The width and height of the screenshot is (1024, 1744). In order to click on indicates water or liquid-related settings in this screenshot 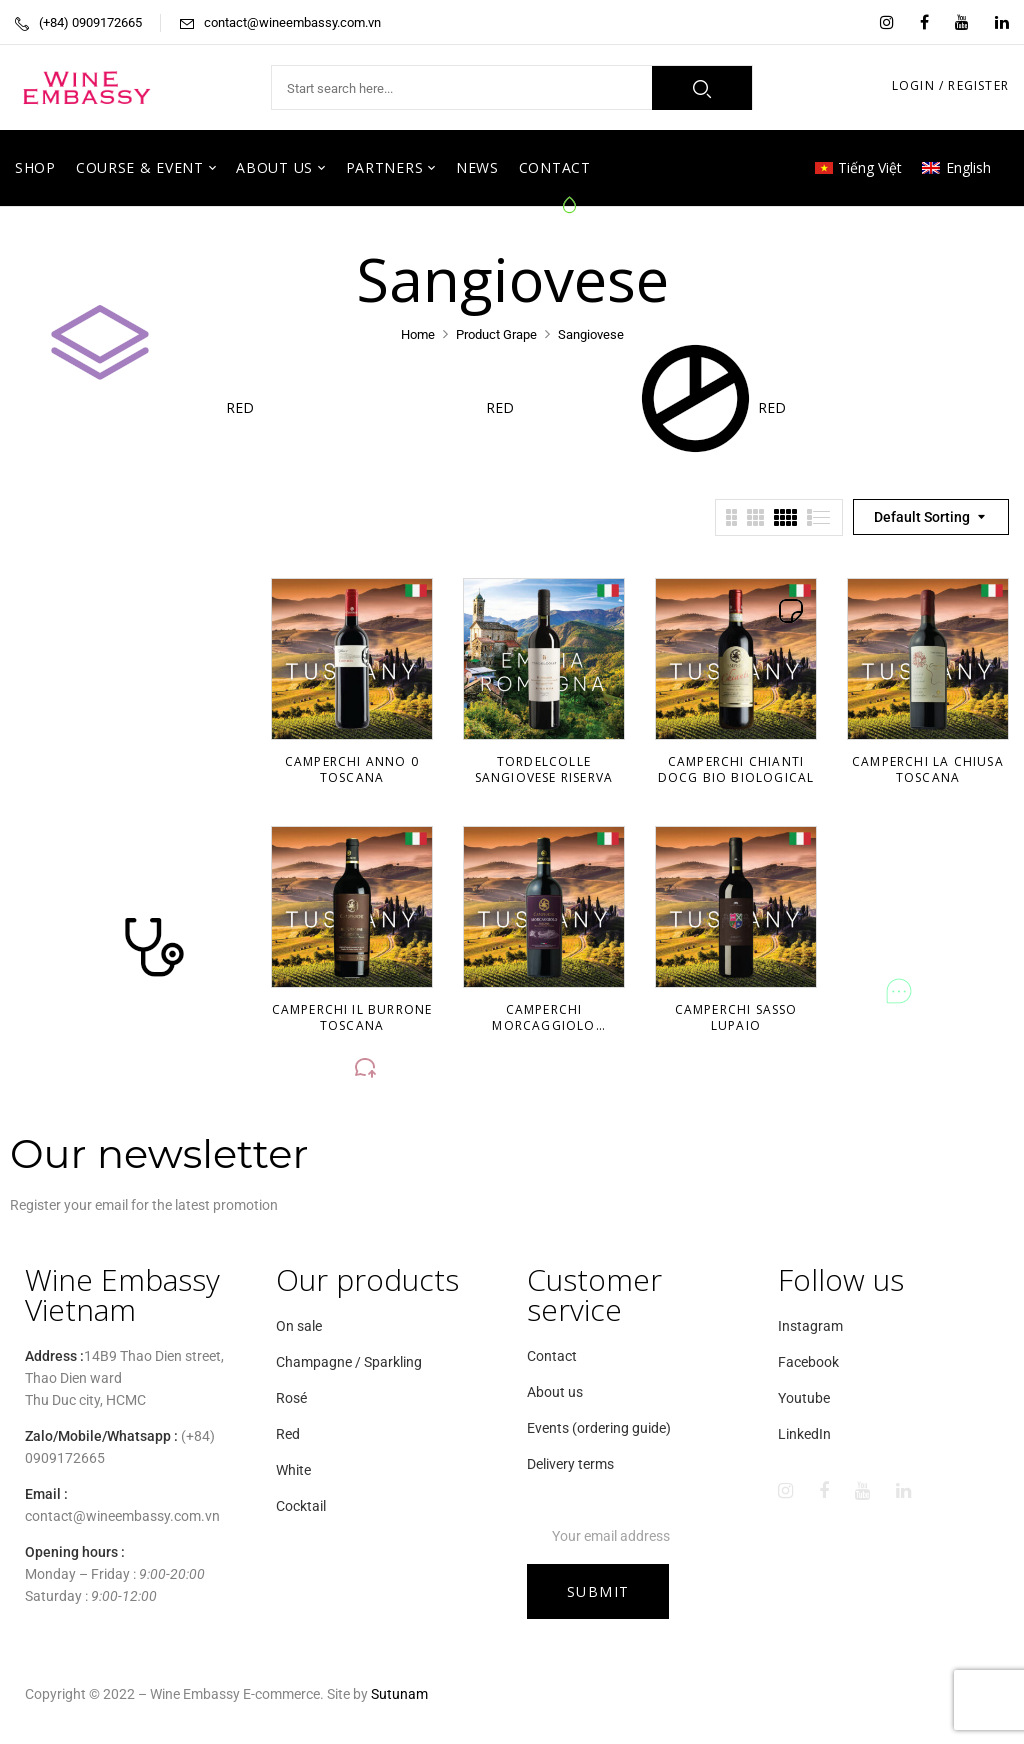, I will do `click(569, 205)`.